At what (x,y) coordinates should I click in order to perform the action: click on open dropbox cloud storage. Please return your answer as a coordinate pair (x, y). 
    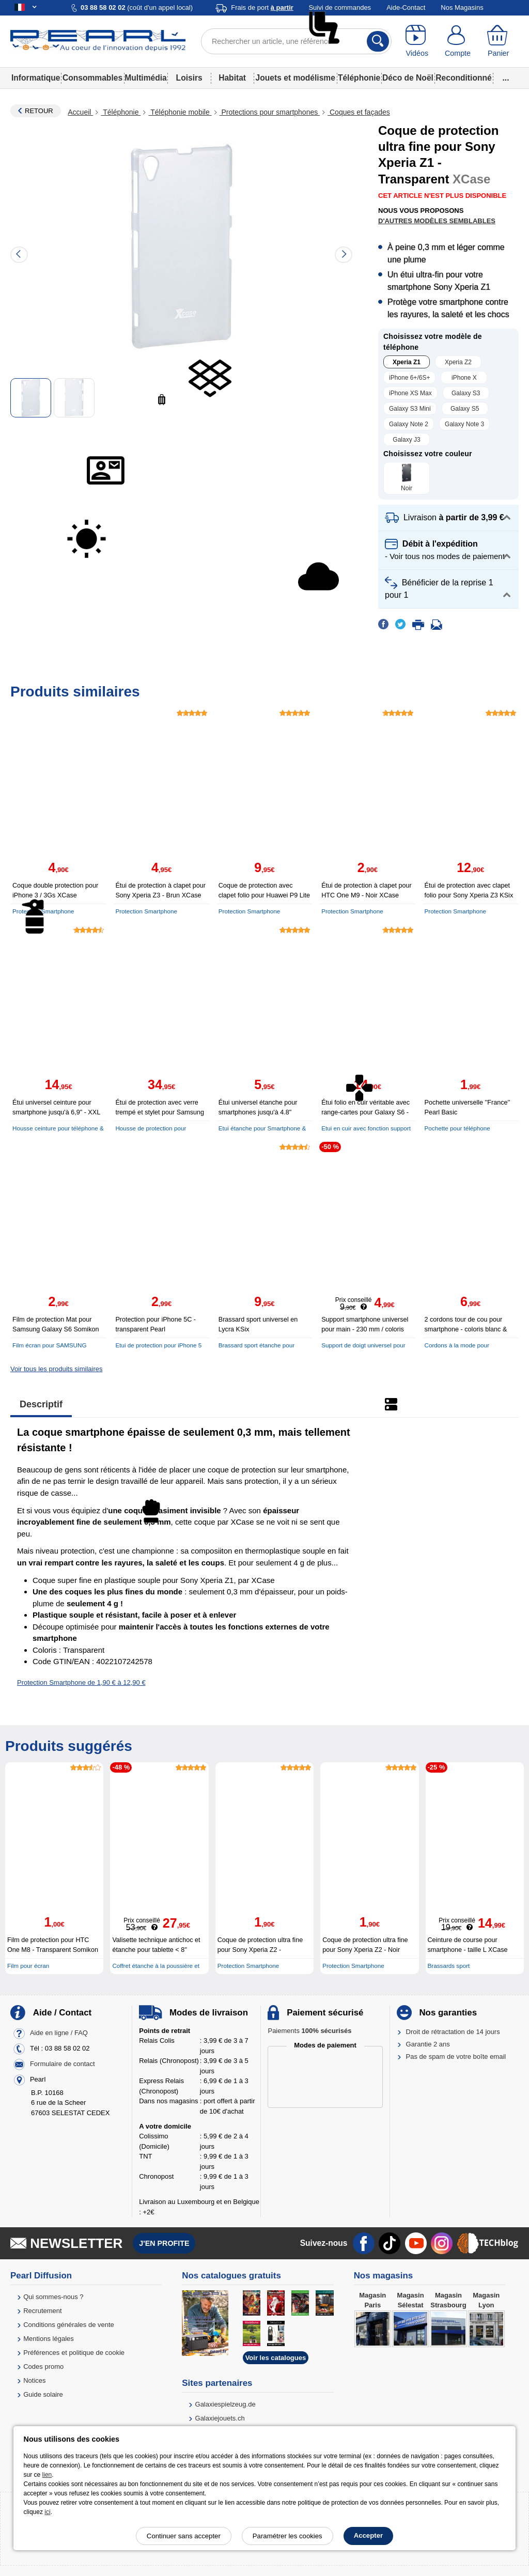
    Looking at the image, I should click on (210, 376).